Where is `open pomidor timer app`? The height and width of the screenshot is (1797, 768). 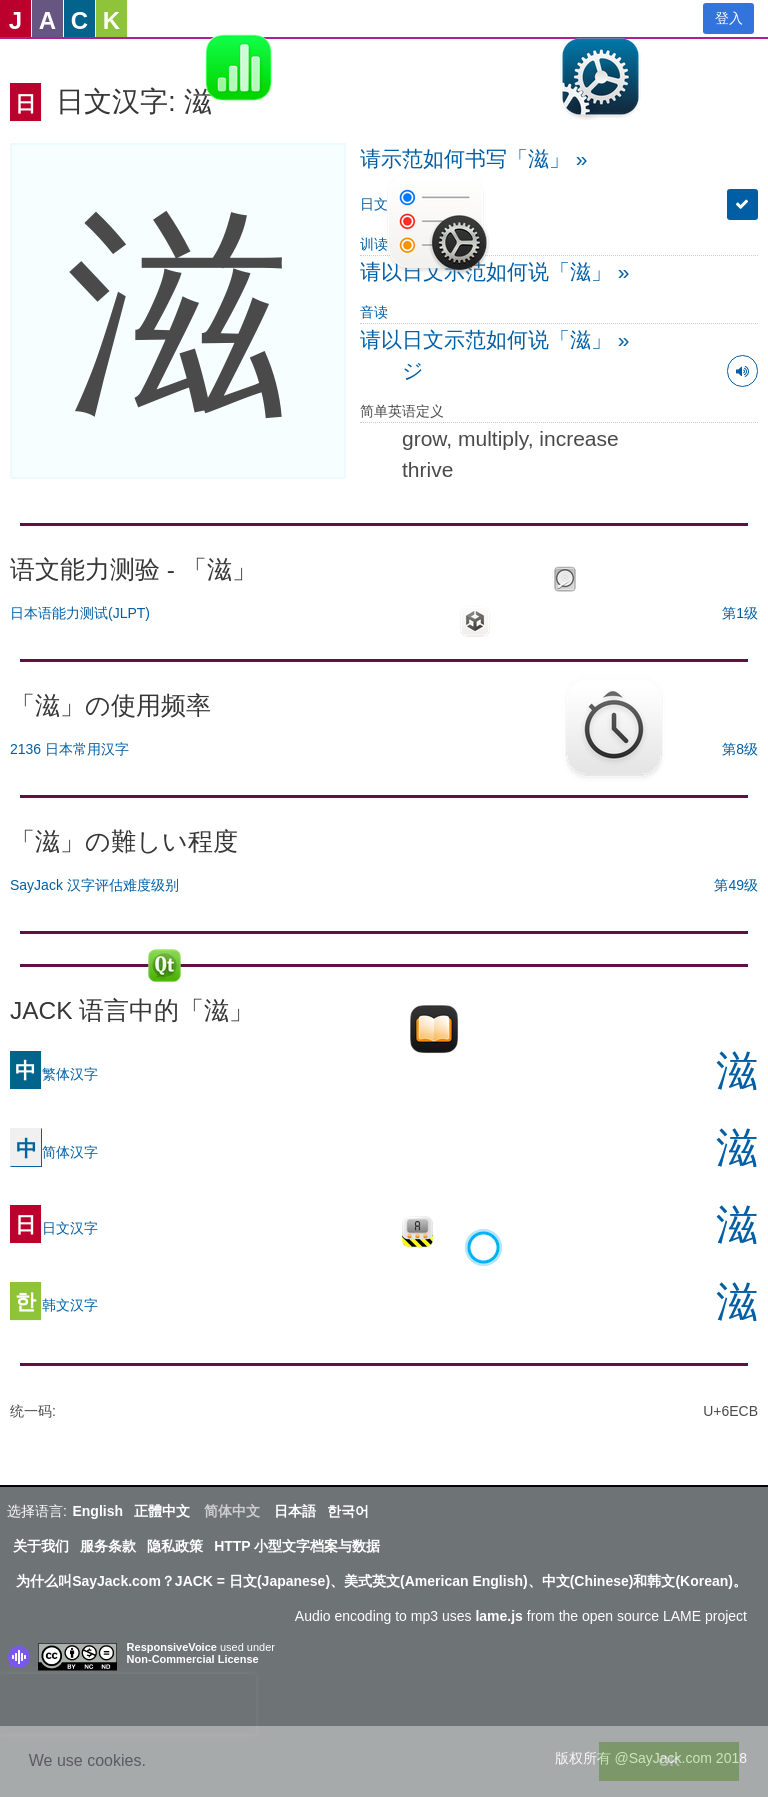
open pomidor timer app is located at coordinates (614, 727).